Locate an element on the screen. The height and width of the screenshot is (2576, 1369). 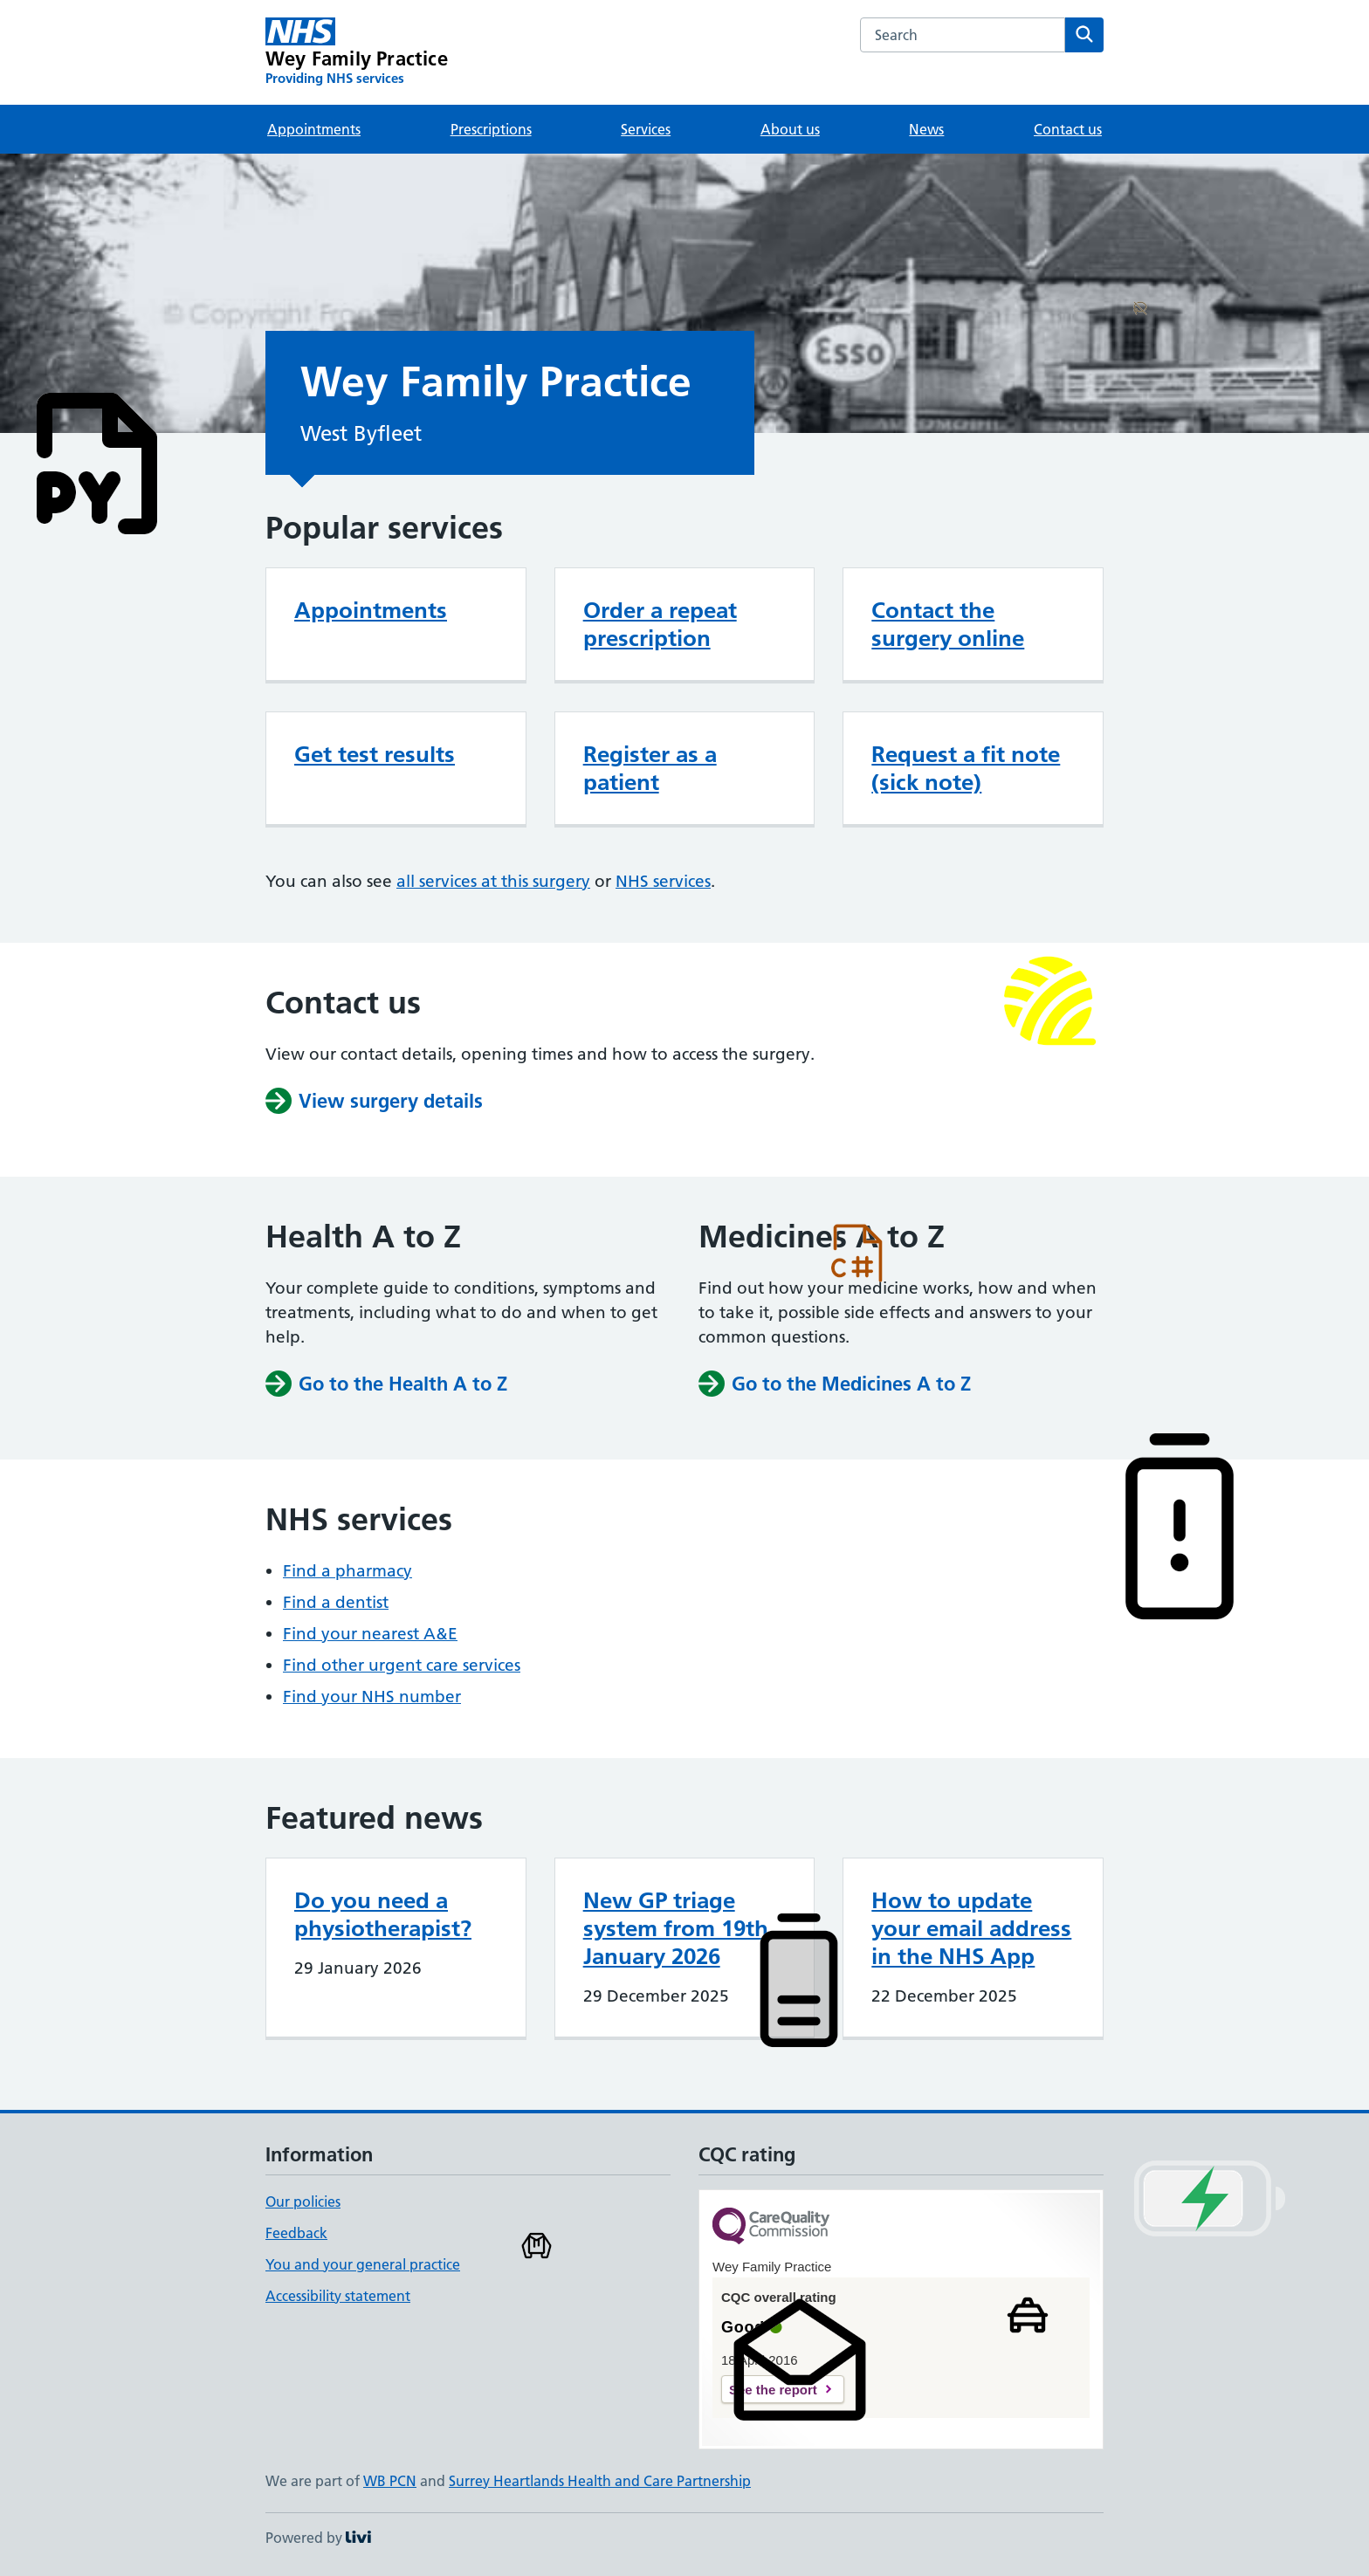
indicates battery is charging at 80% capacity is located at coordinates (1209, 2198).